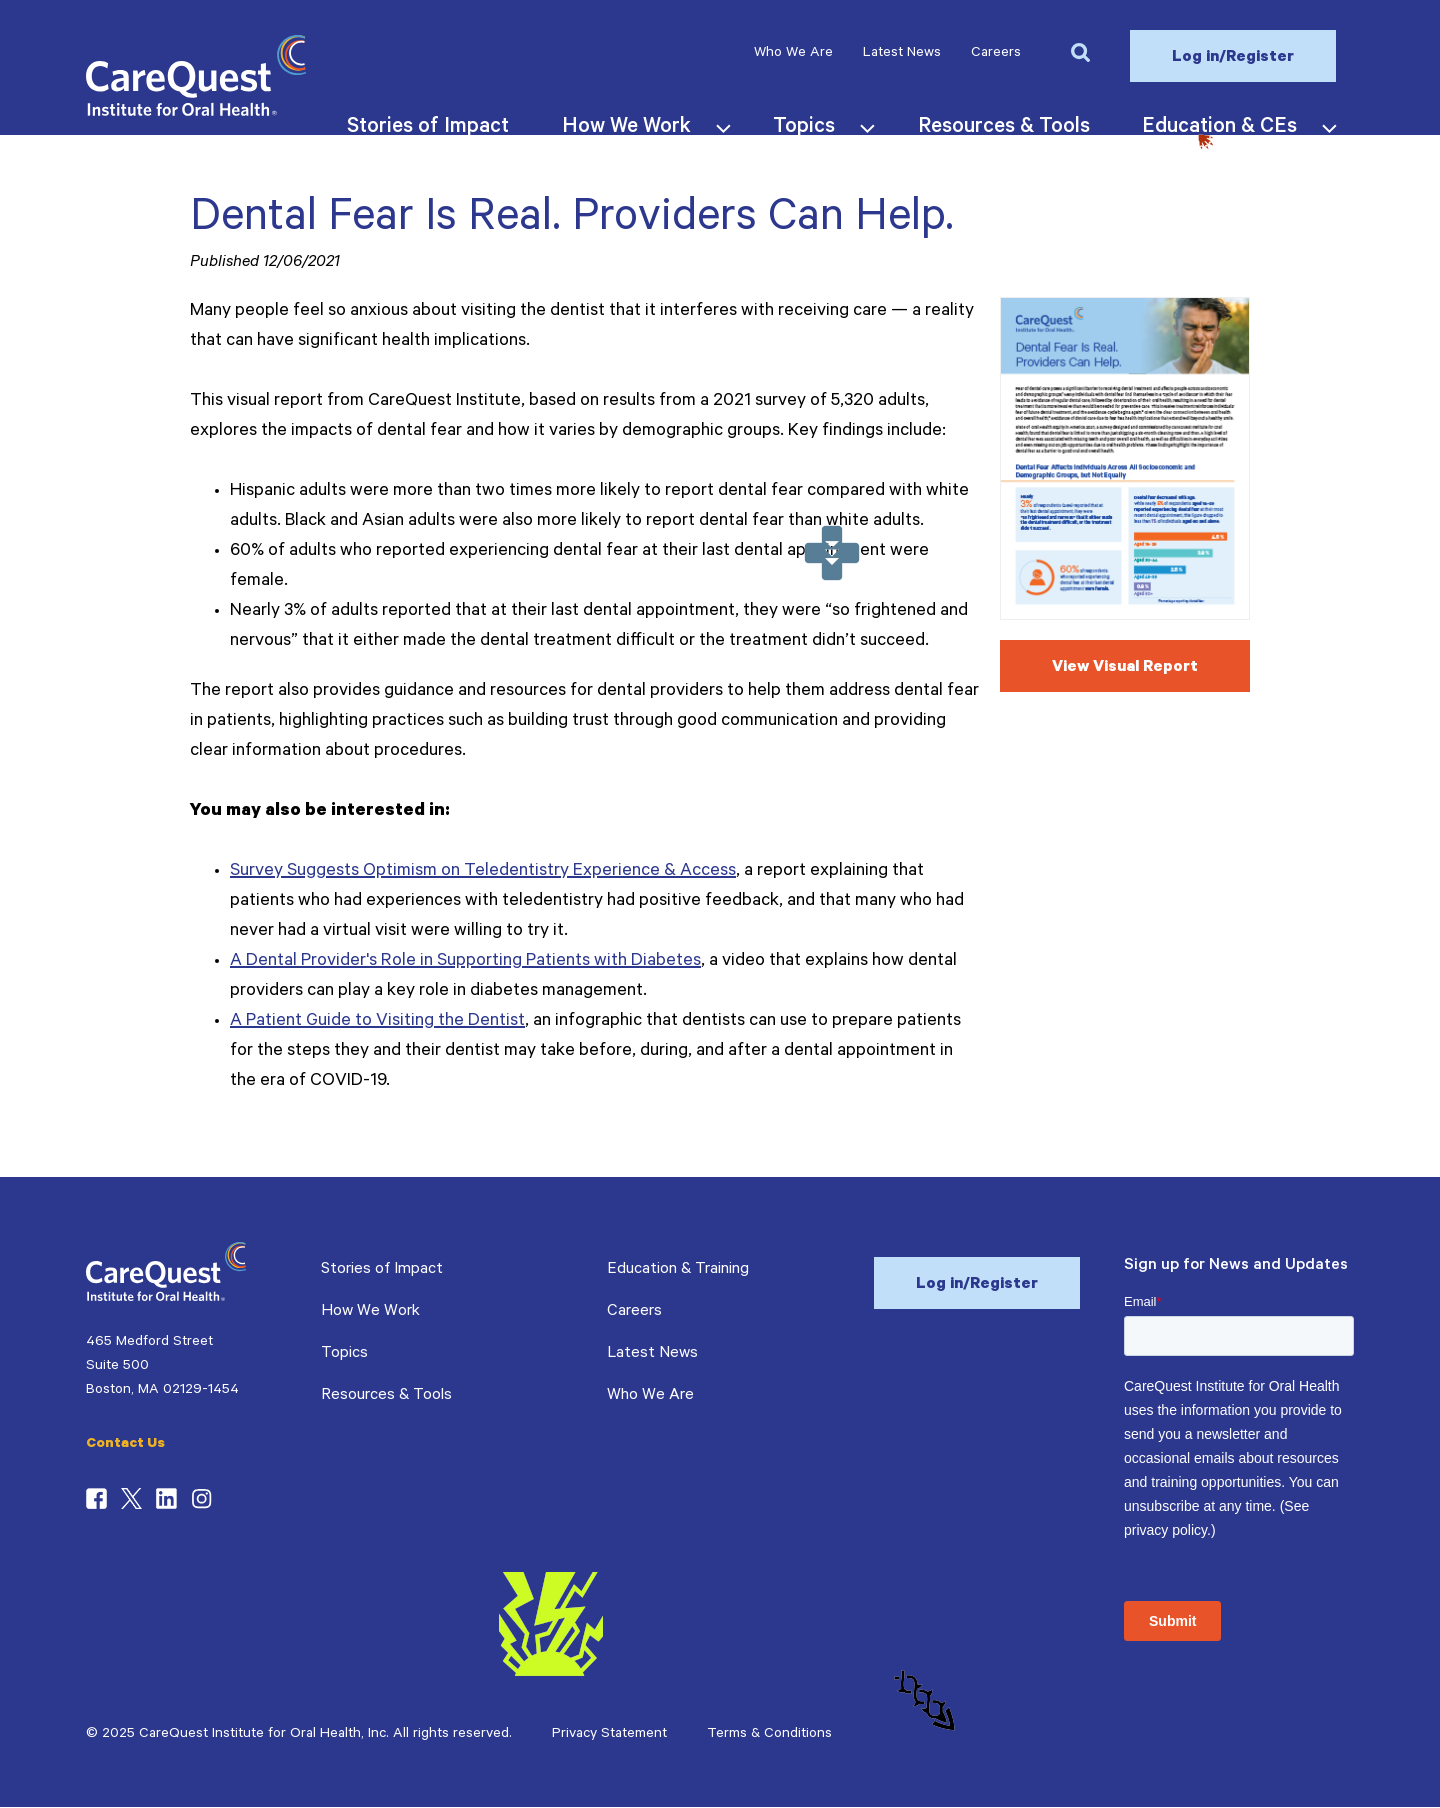 The height and width of the screenshot is (1808, 1440). I want to click on indicates health or HP is decreasing, so click(832, 553).